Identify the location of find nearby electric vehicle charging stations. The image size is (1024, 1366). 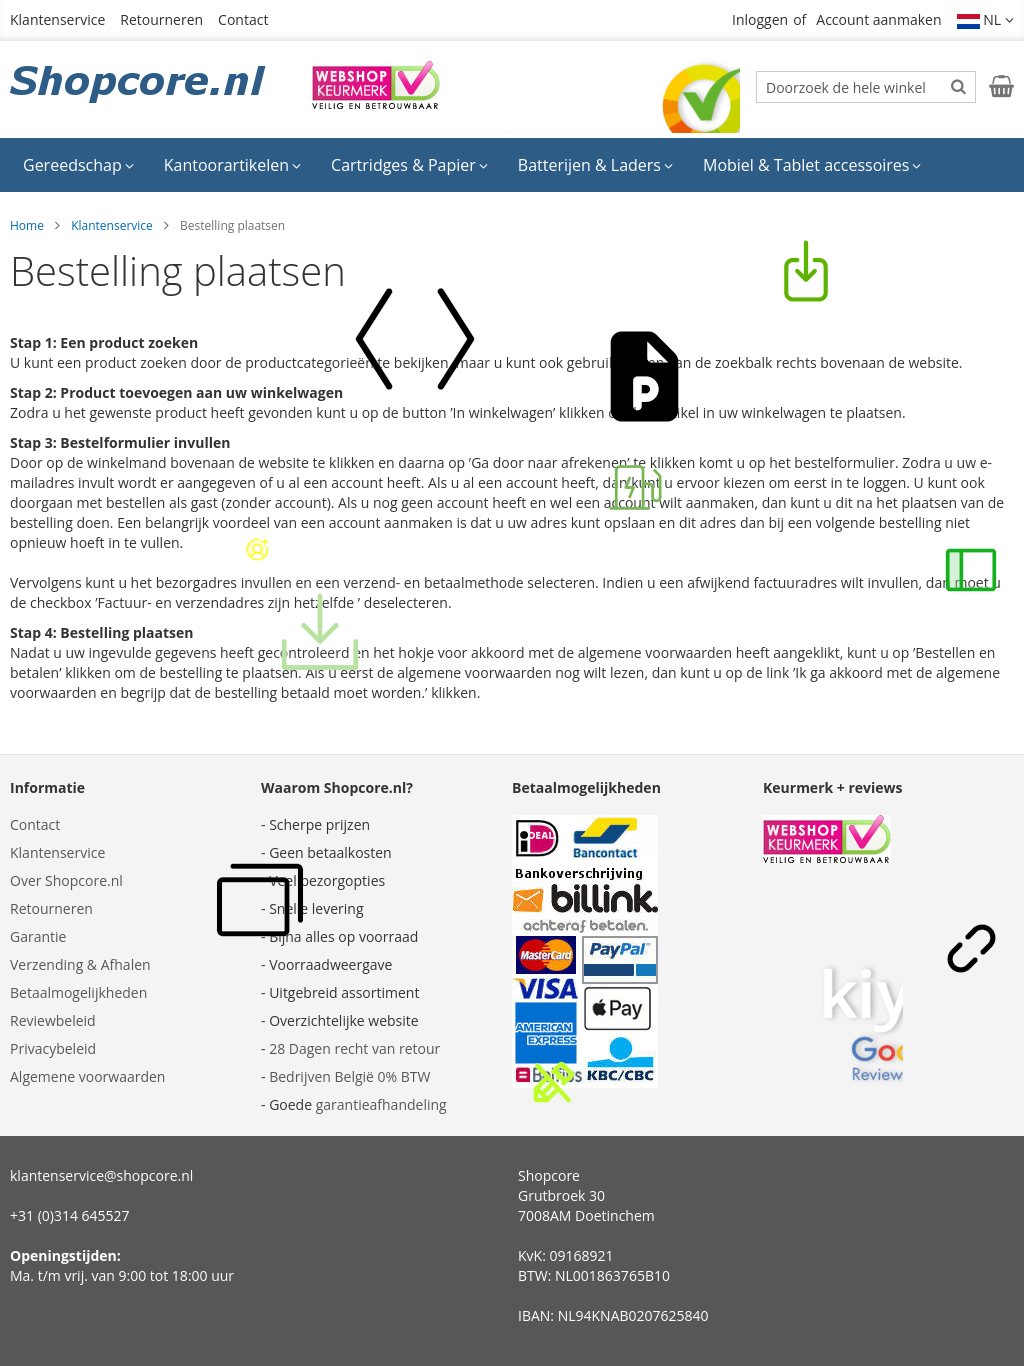
(633, 487).